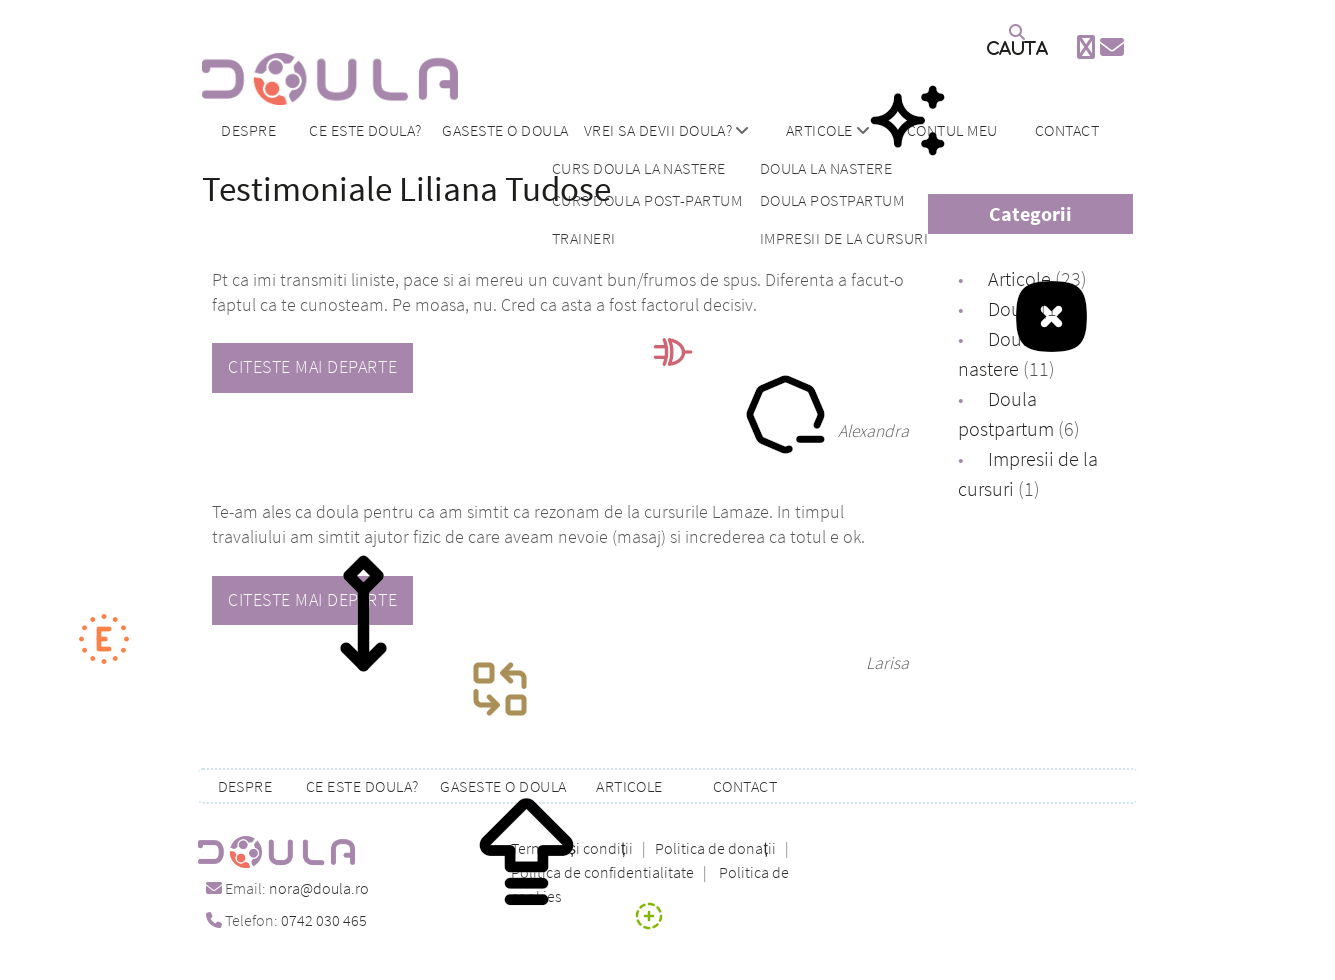  Describe the element at coordinates (649, 916) in the screenshot. I see `add a new item or element` at that location.